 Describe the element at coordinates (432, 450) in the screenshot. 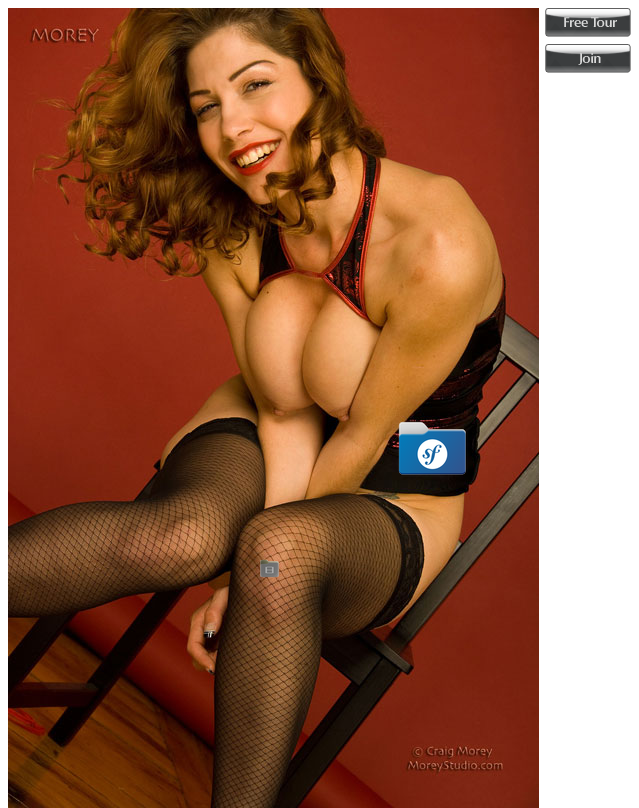

I see `folder containing symfony framework project files` at that location.